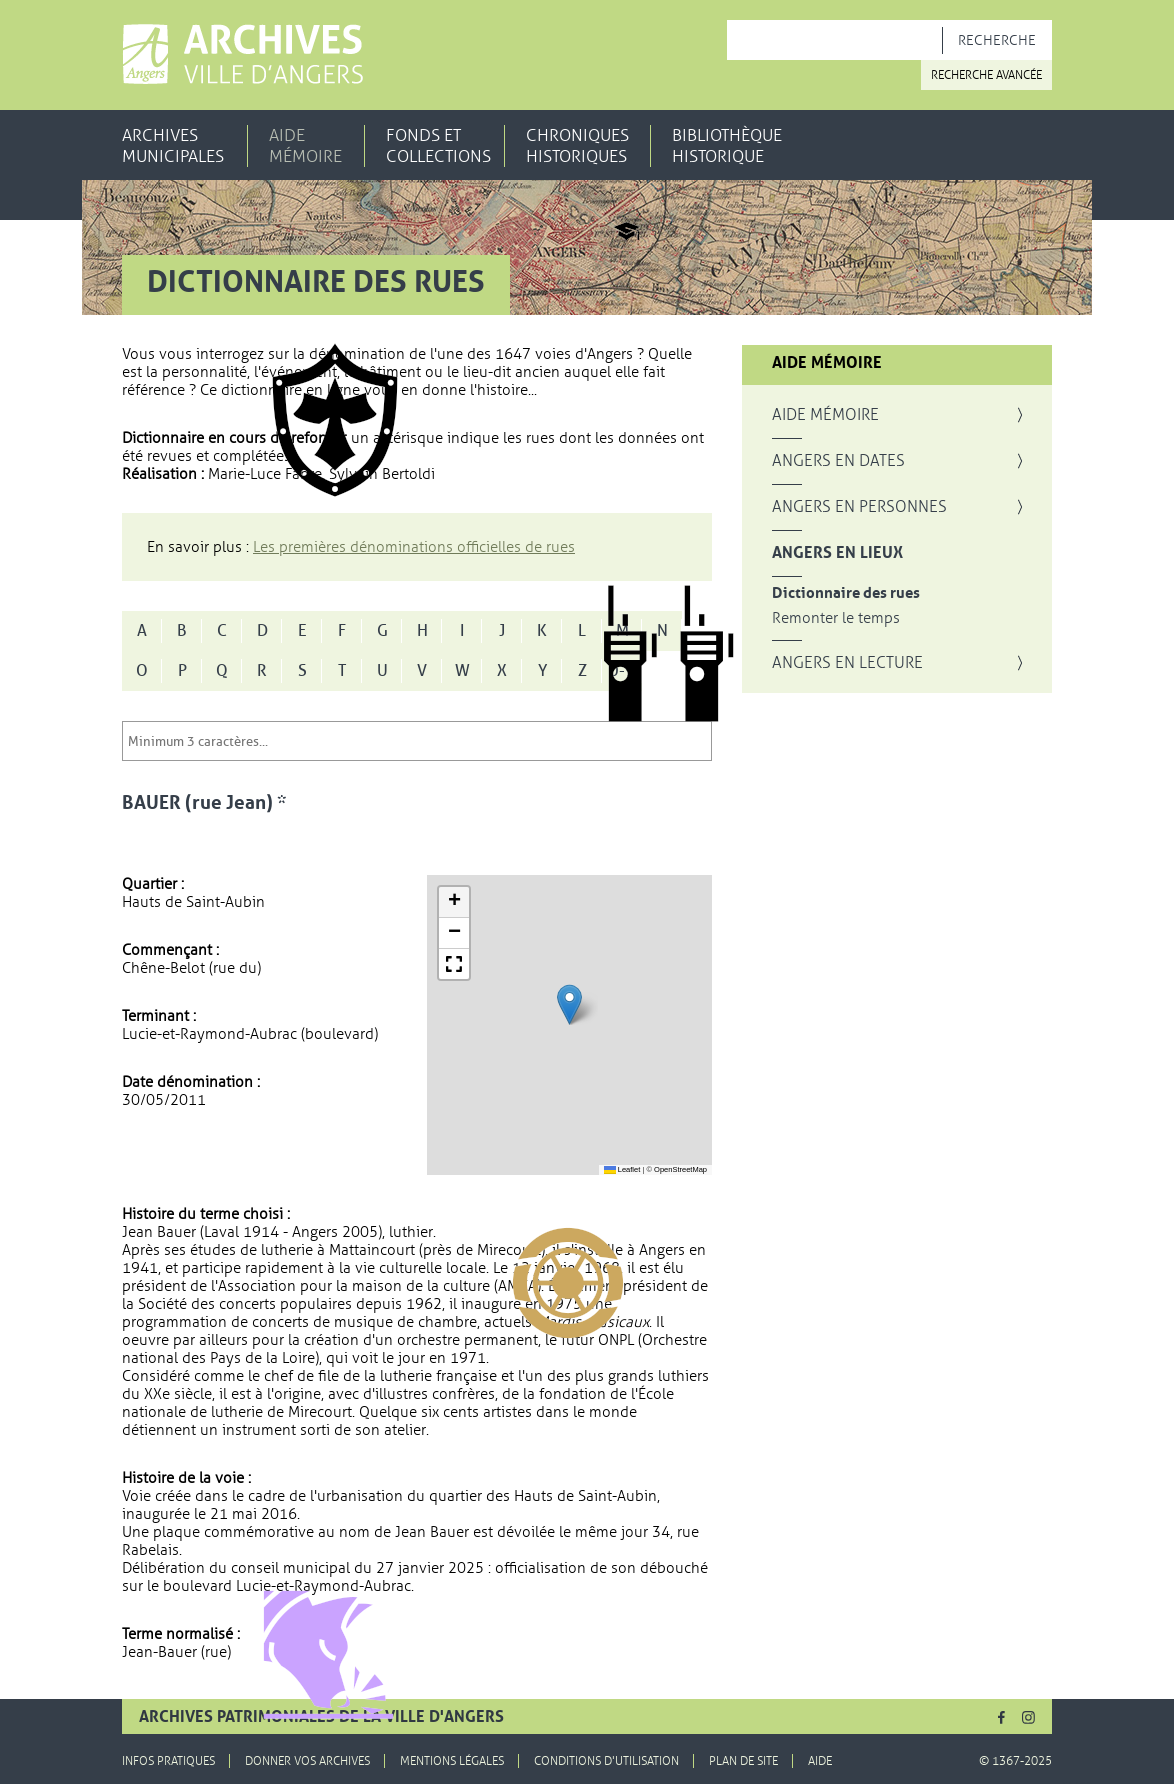 The image size is (1174, 1784). Describe the element at coordinates (663, 652) in the screenshot. I see `access push-to-talk or voice communication` at that location.